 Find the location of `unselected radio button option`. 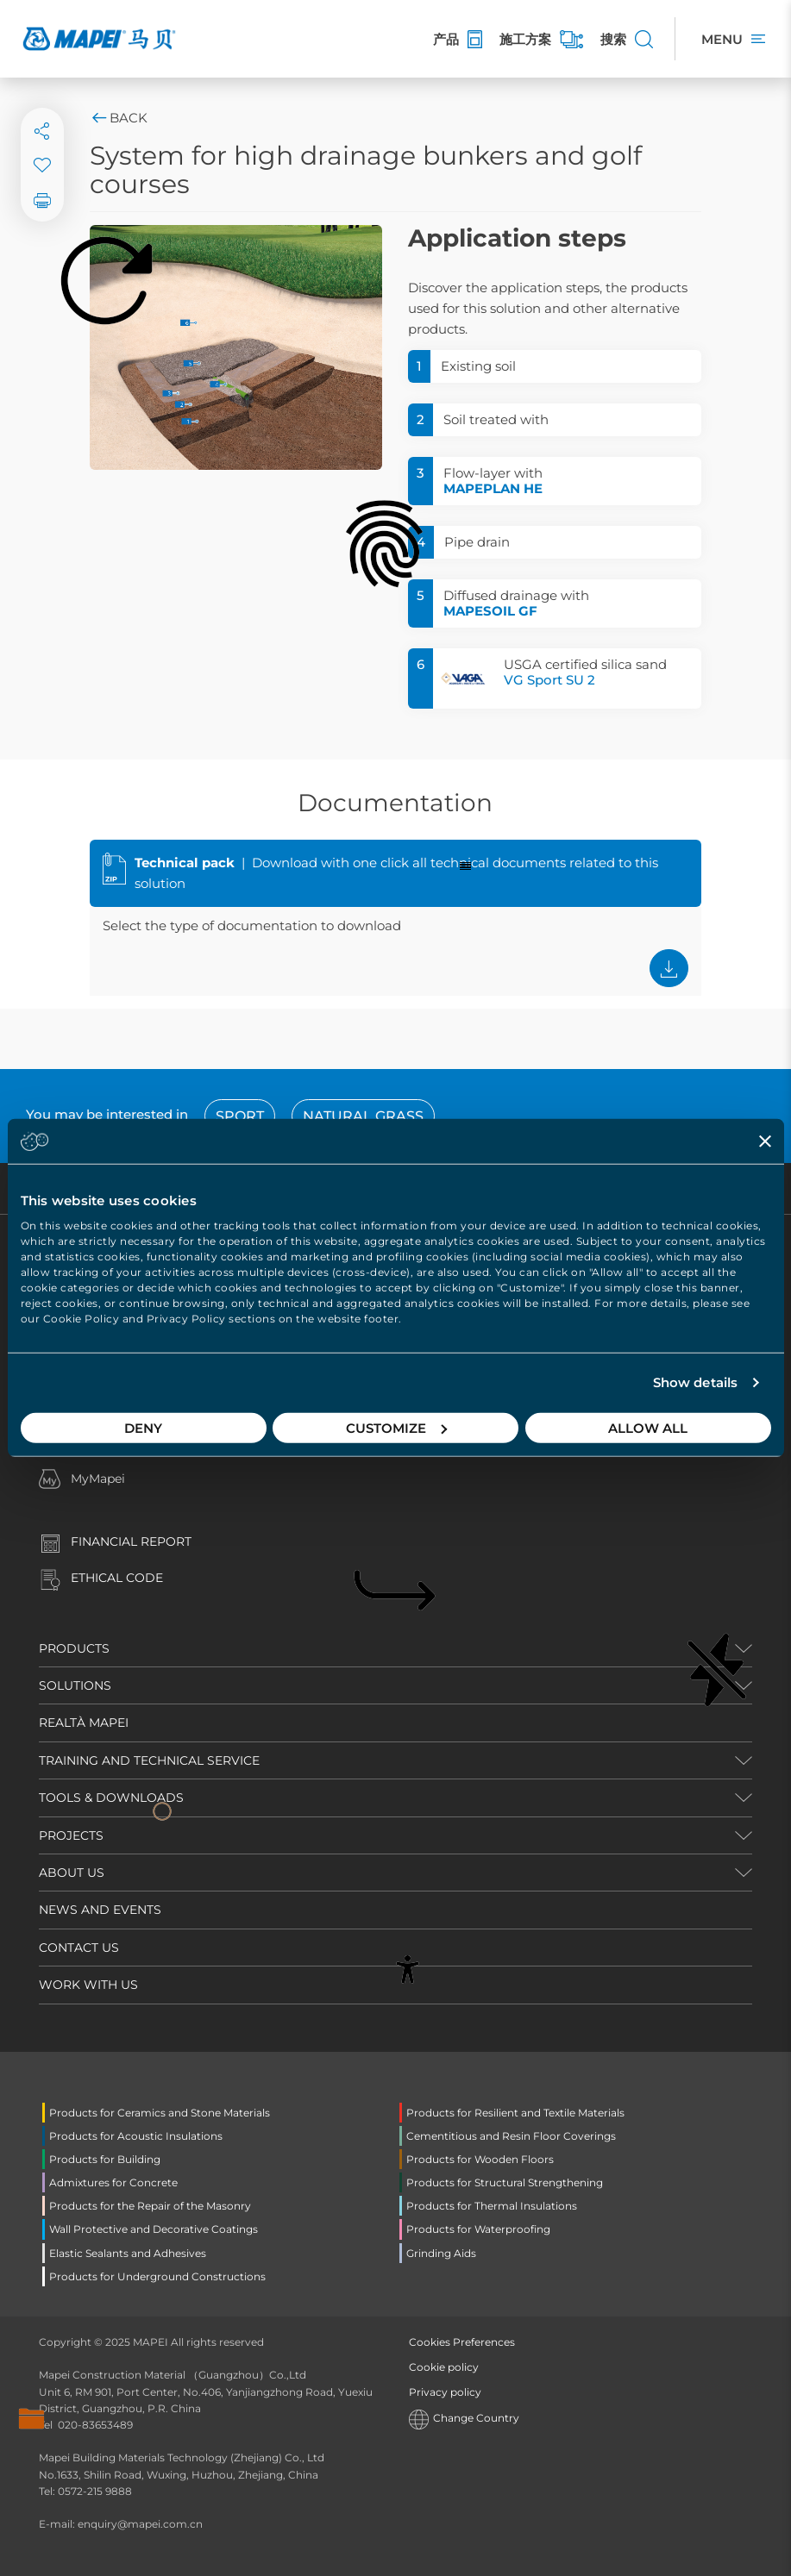

unselected radio button option is located at coordinates (162, 1811).